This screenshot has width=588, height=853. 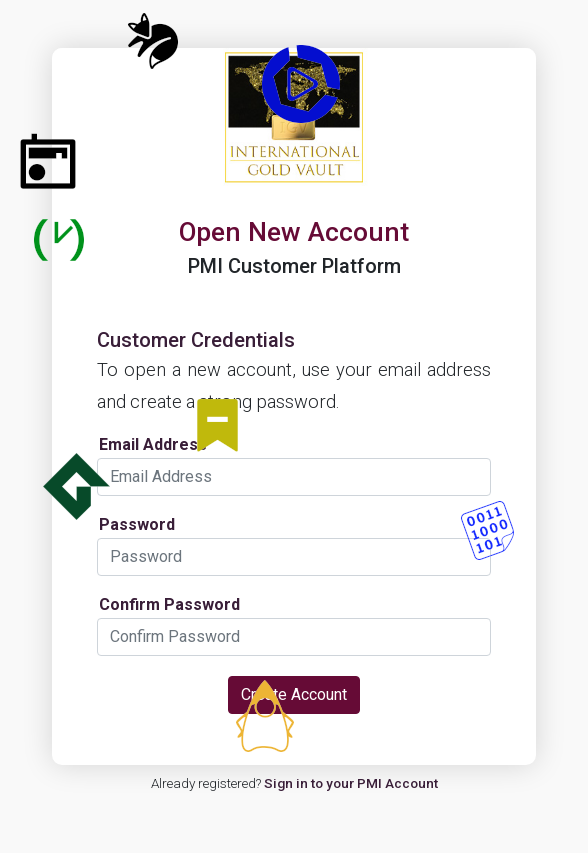 I want to click on listen to radio stations, so click(x=48, y=164).